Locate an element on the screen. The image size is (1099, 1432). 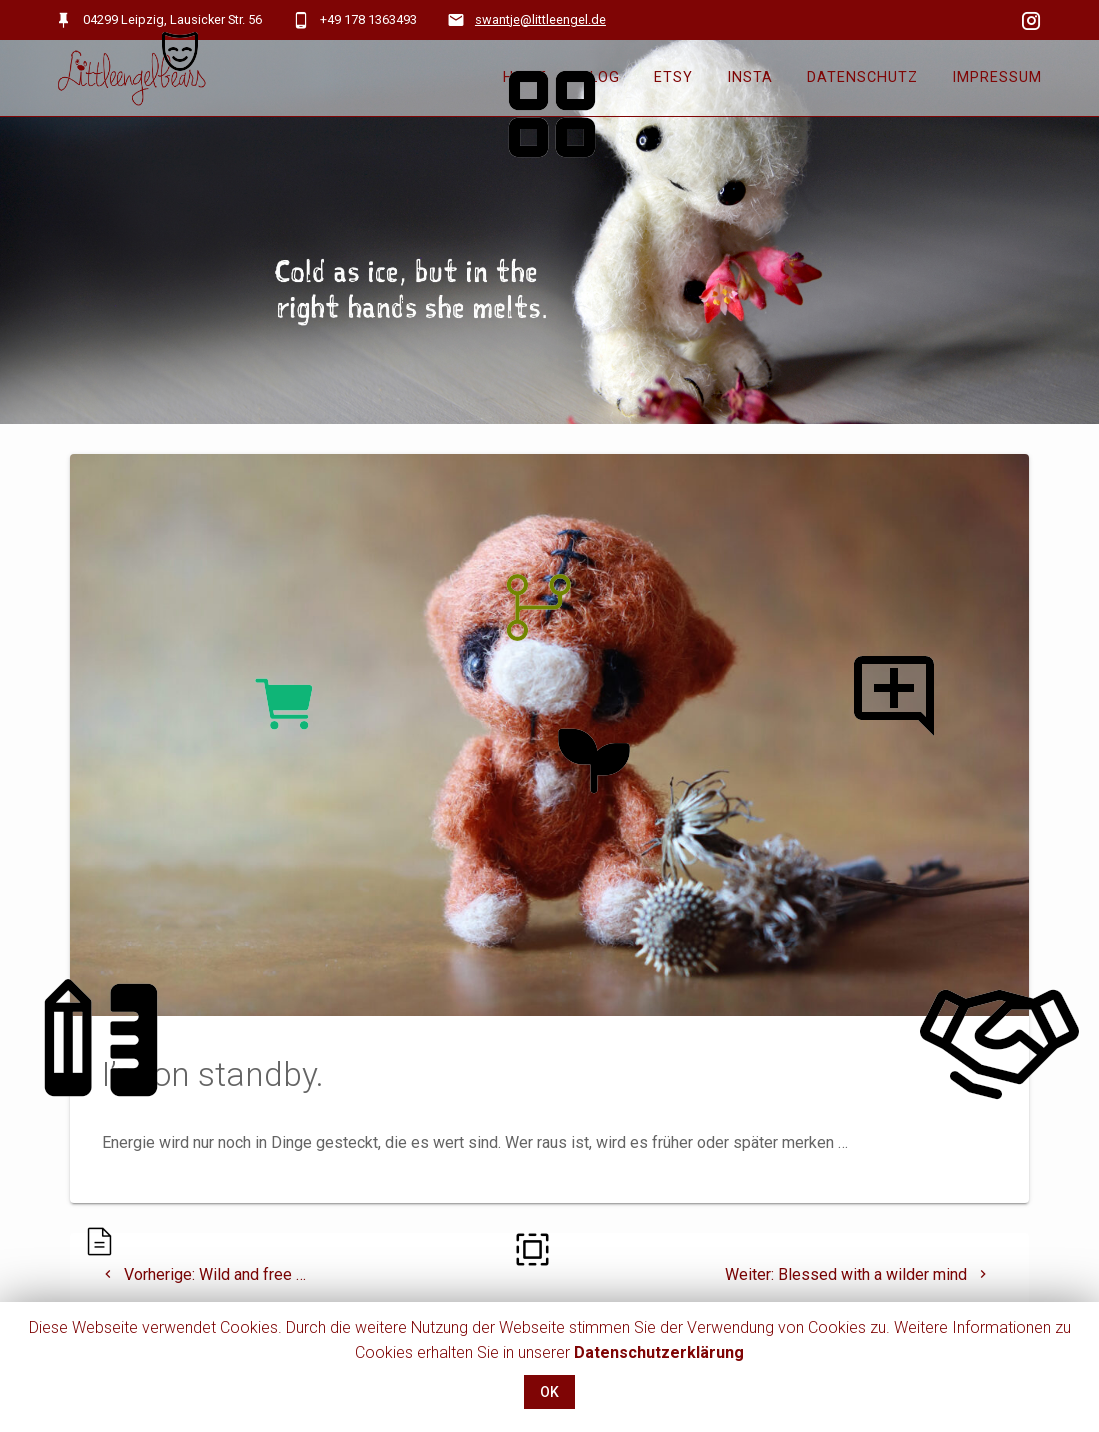
access design or editing tools is located at coordinates (101, 1040).